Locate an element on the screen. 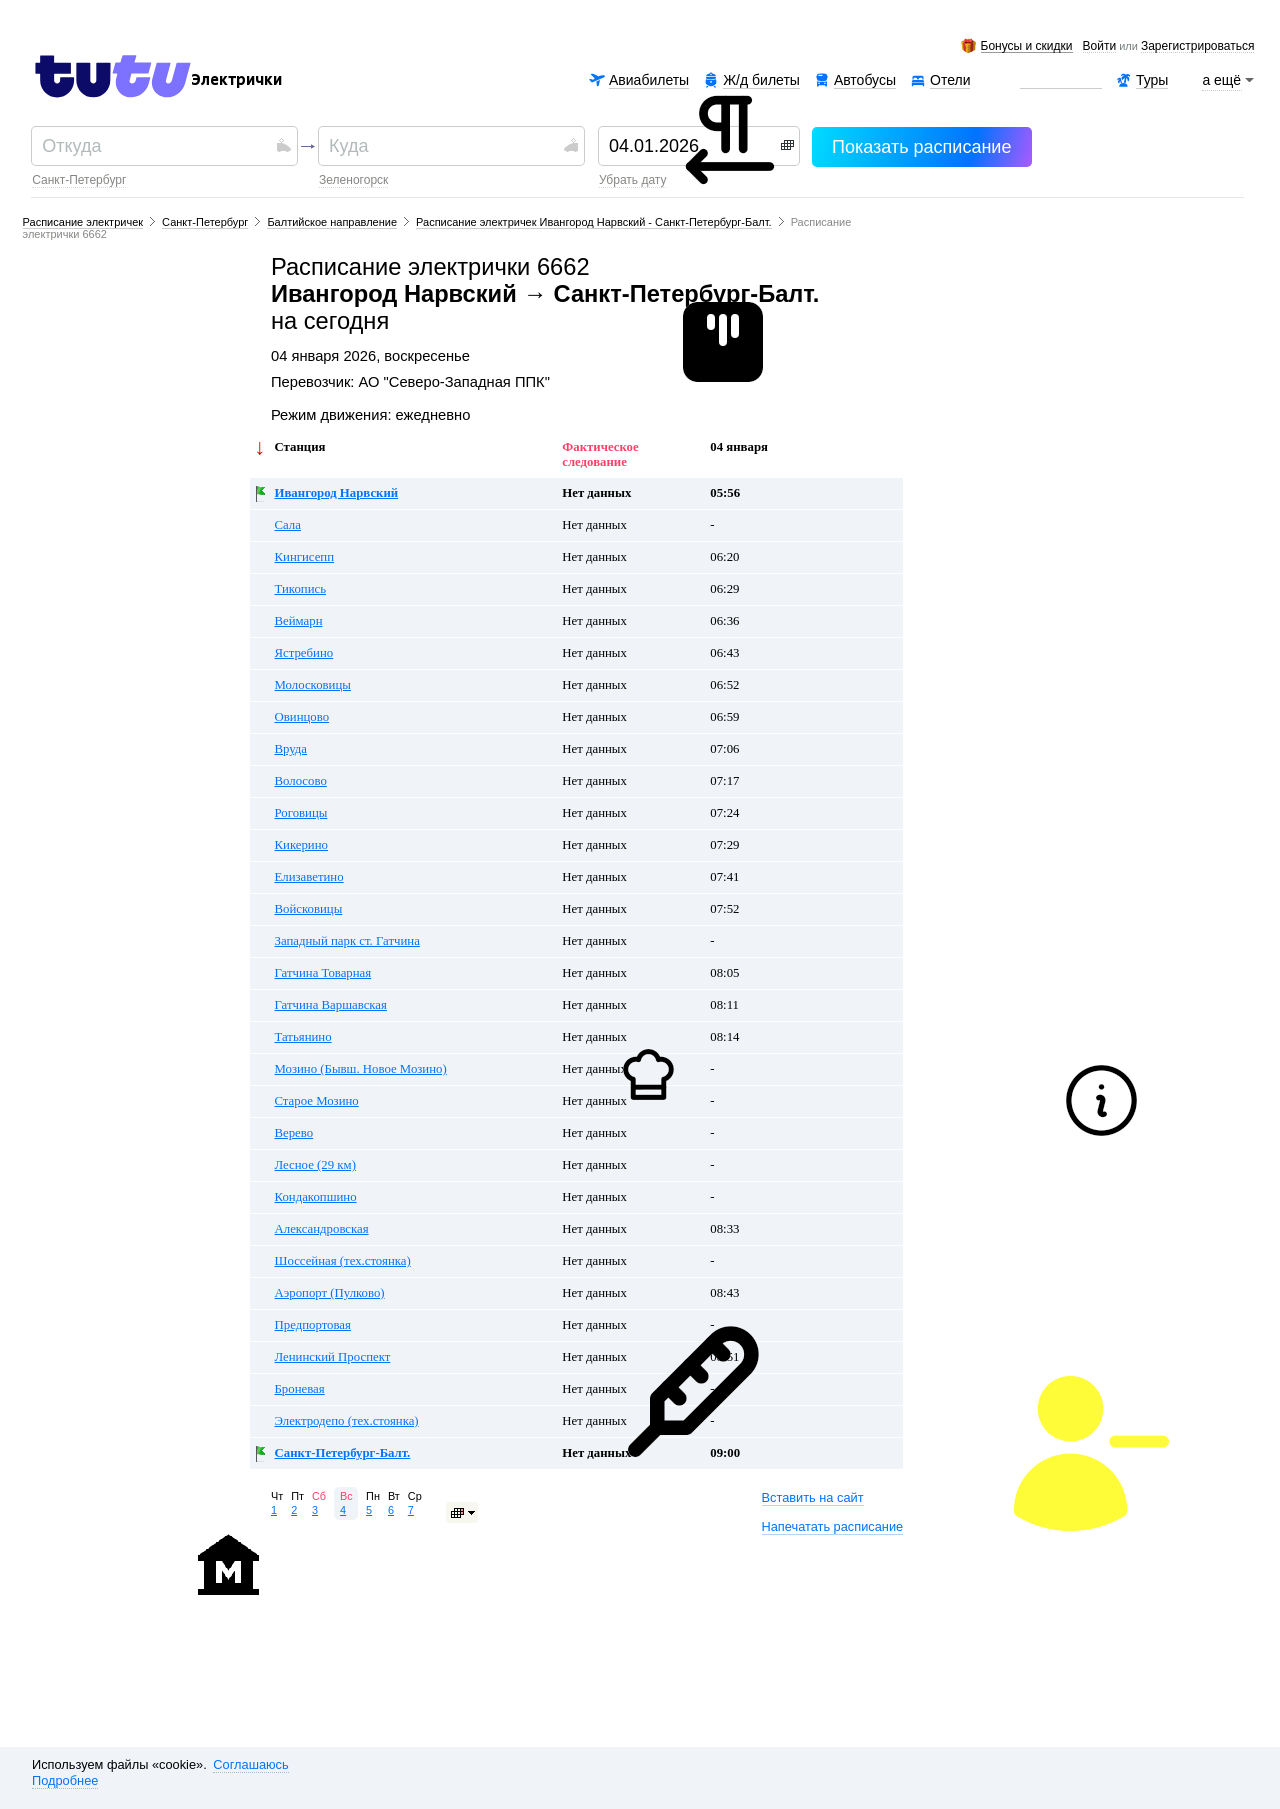 The width and height of the screenshot is (1280, 1809). view more information or details is located at coordinates (1101, 1100).